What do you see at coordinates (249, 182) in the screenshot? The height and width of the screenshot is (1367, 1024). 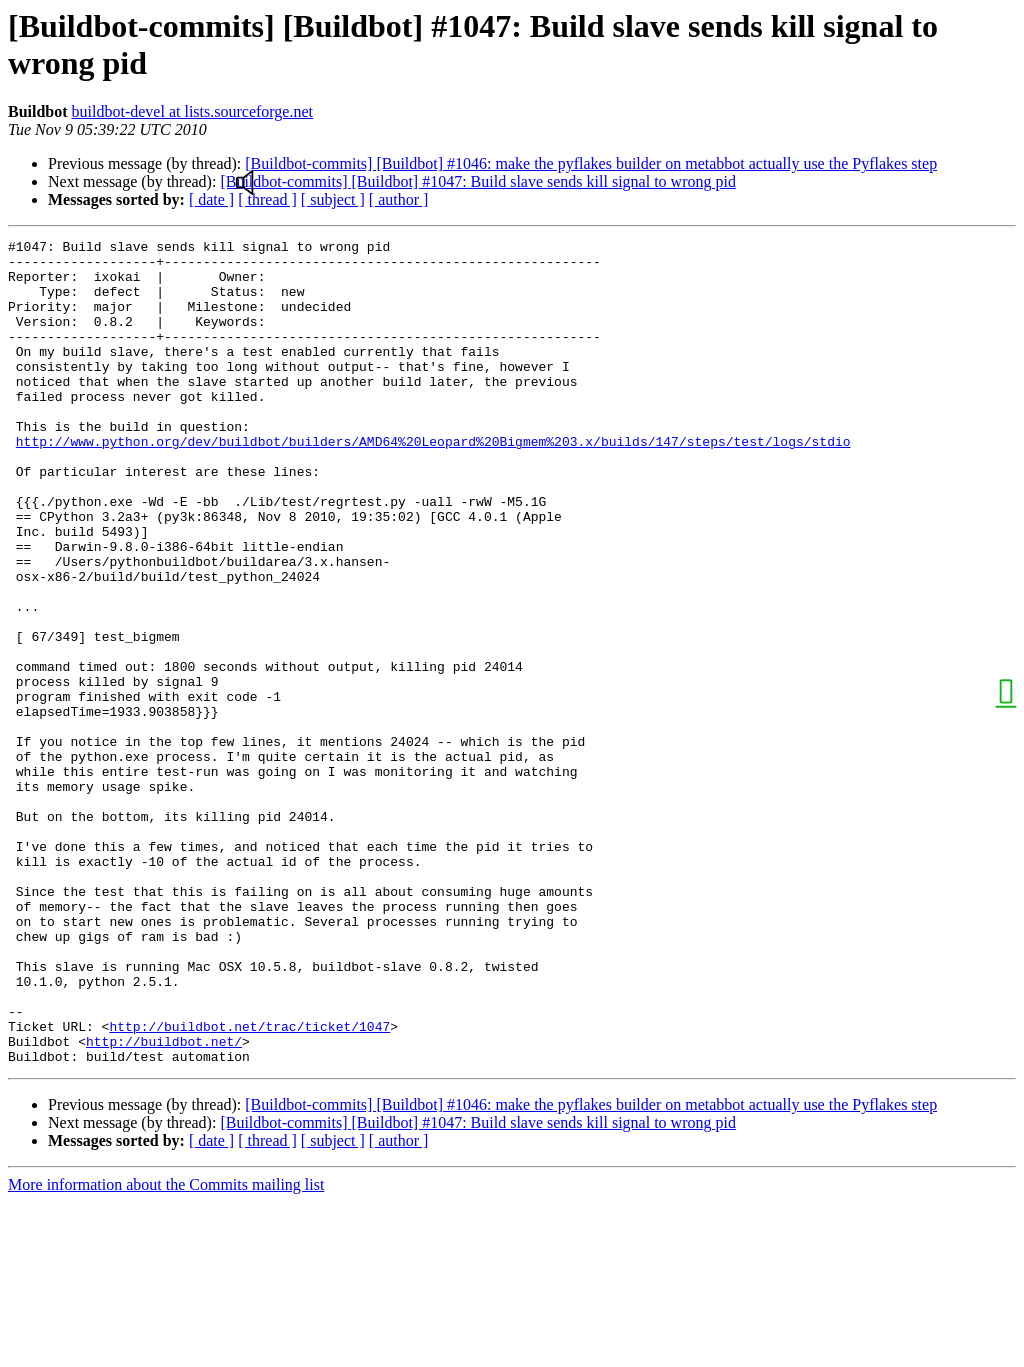 I see `speaker with no volume or audio output` at bounding box center [249, 182].